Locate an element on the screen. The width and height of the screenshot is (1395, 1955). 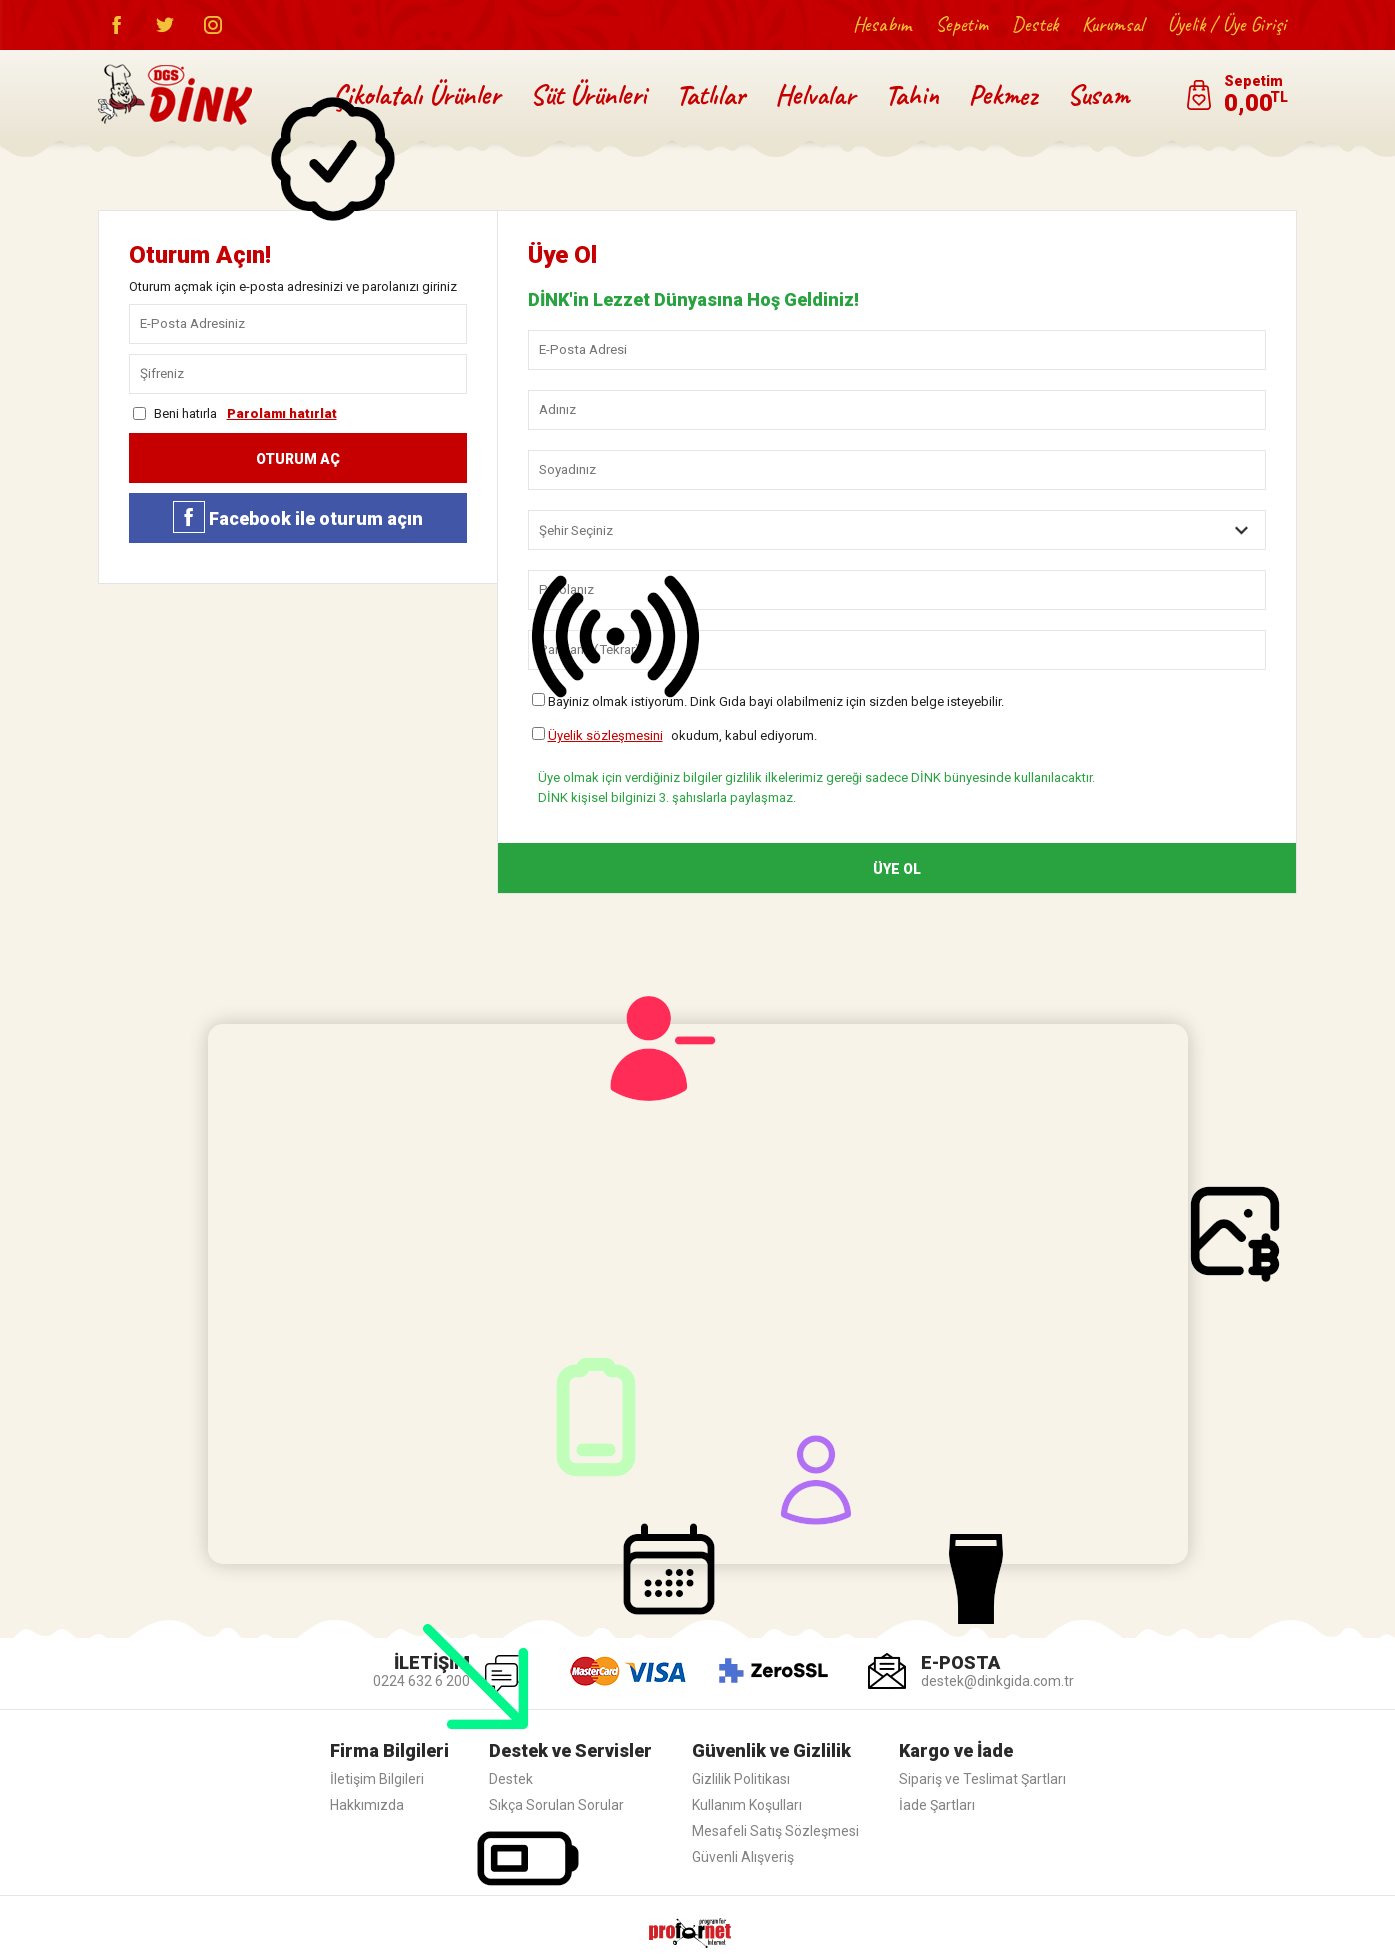
view nearby pubs or bars is located at coordinates (976, 1579).